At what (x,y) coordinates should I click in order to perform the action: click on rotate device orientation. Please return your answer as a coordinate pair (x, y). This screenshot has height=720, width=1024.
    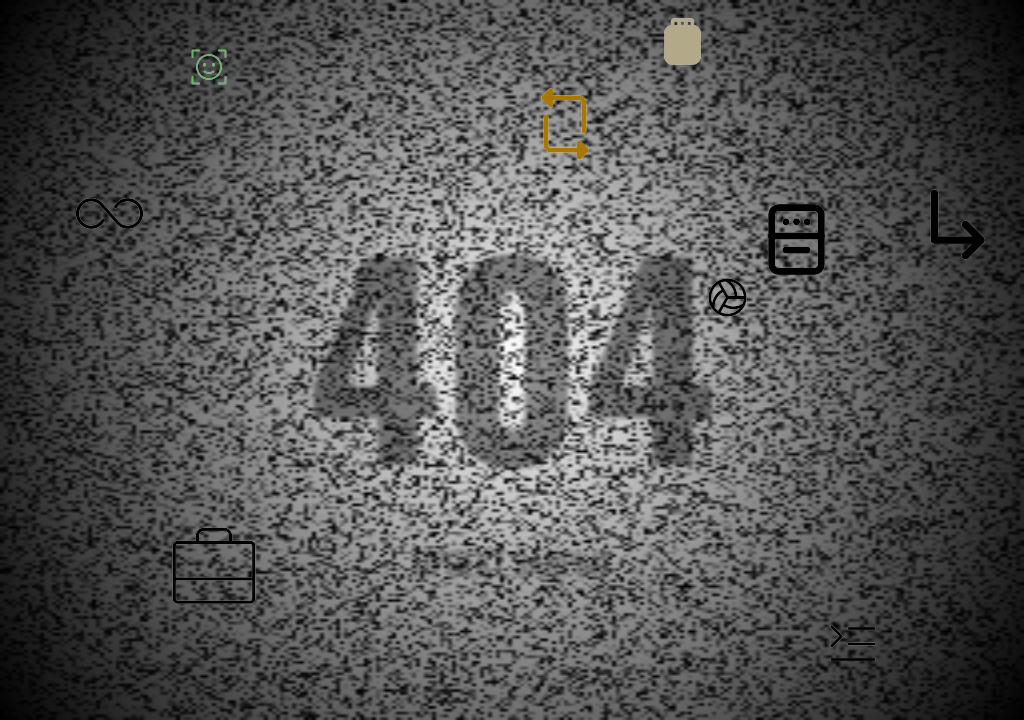
    Looking at the image, I should click on (565, 124).